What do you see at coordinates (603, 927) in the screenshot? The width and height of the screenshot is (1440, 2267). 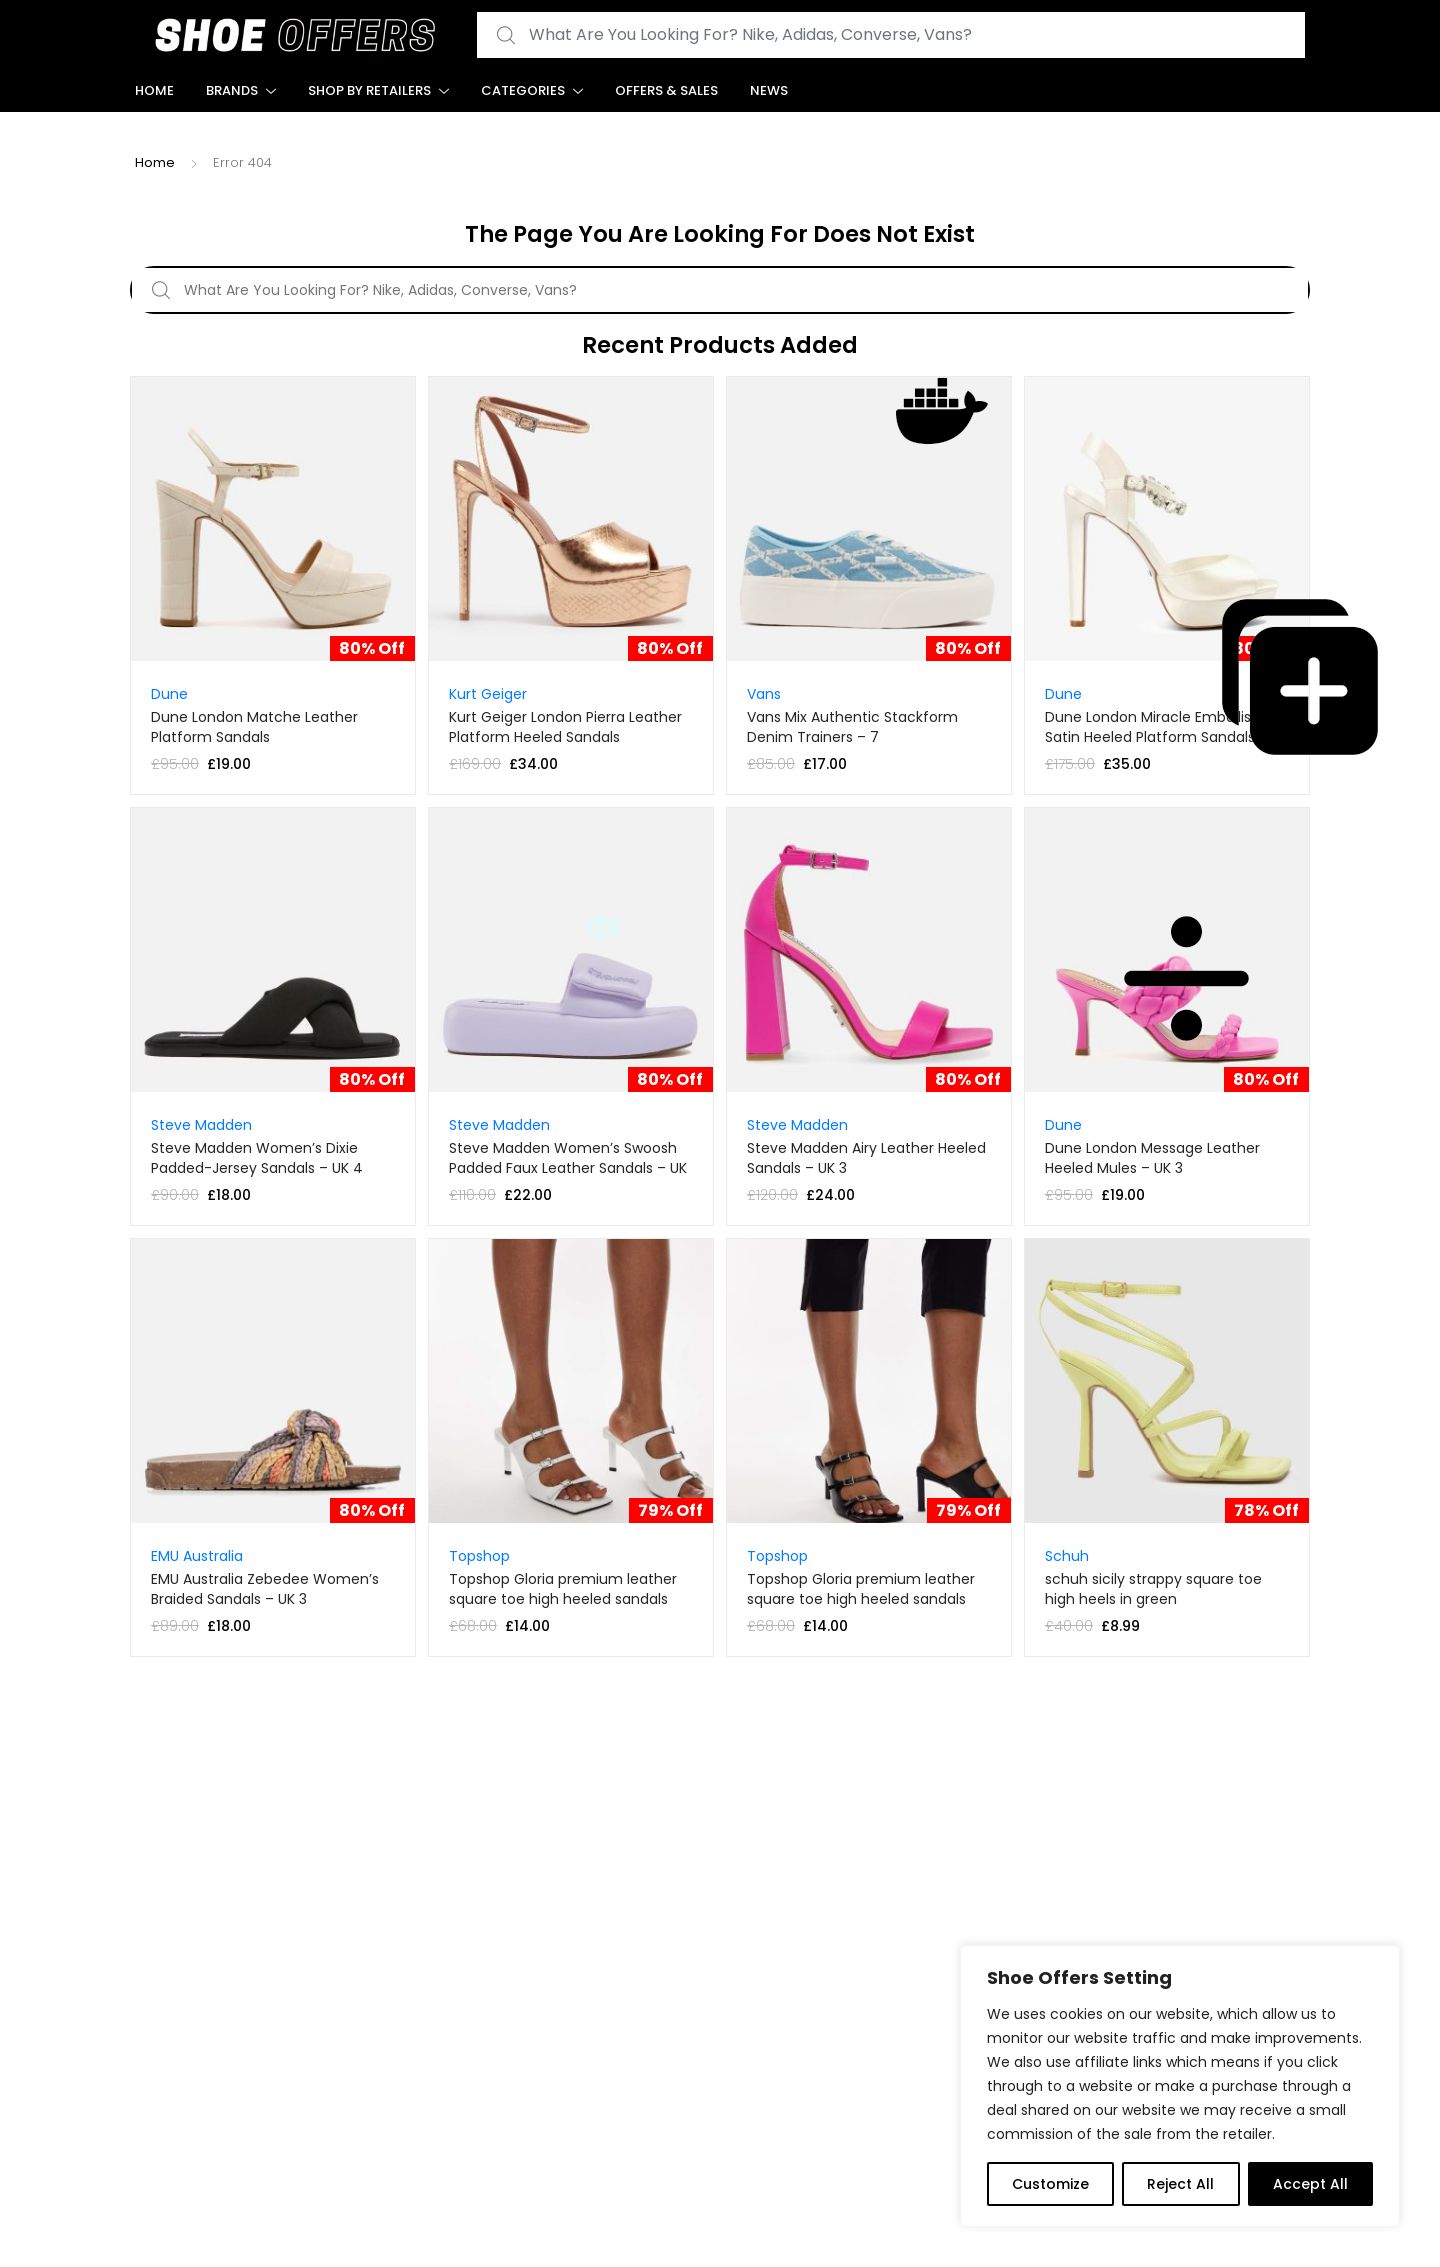 I see `tap to enter text in this field` at bounding box center [603, 927].